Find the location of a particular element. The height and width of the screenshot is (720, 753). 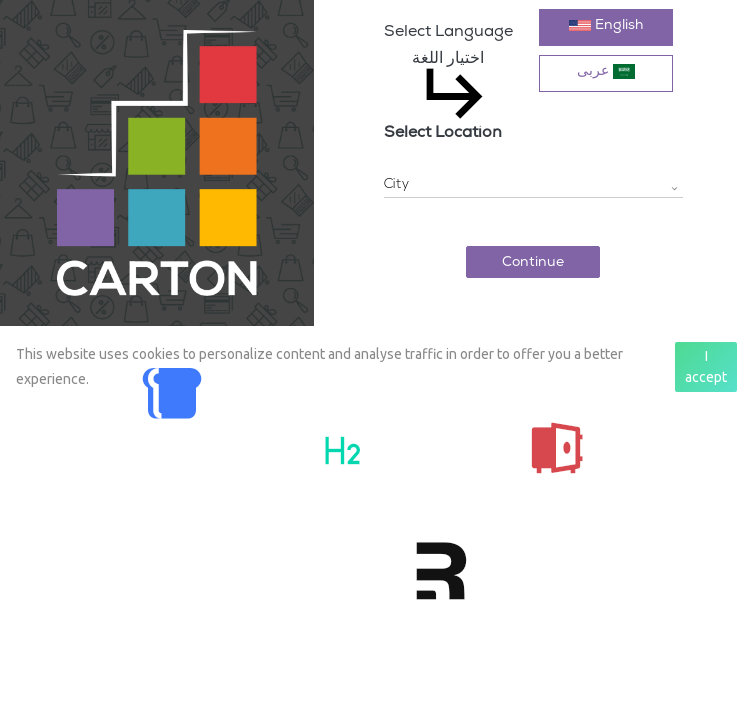

reply to a message or comment is located at coordinates (451, 93).